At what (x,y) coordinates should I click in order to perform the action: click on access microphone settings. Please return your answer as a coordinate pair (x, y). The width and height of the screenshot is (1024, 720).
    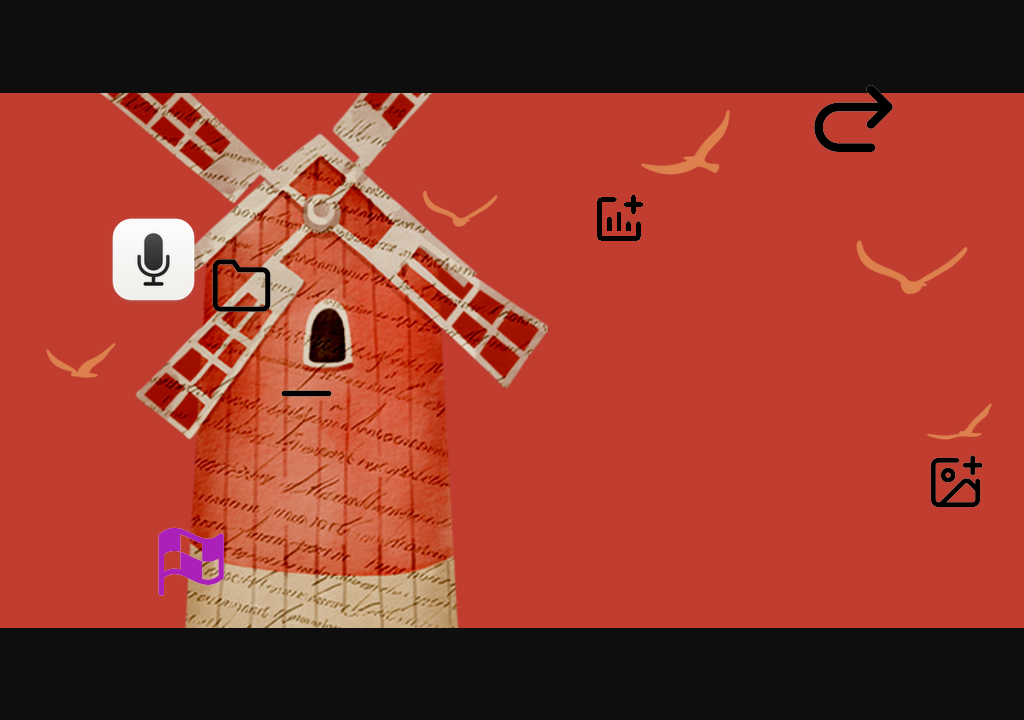
    Looking at the image, I should click on (153, 259).